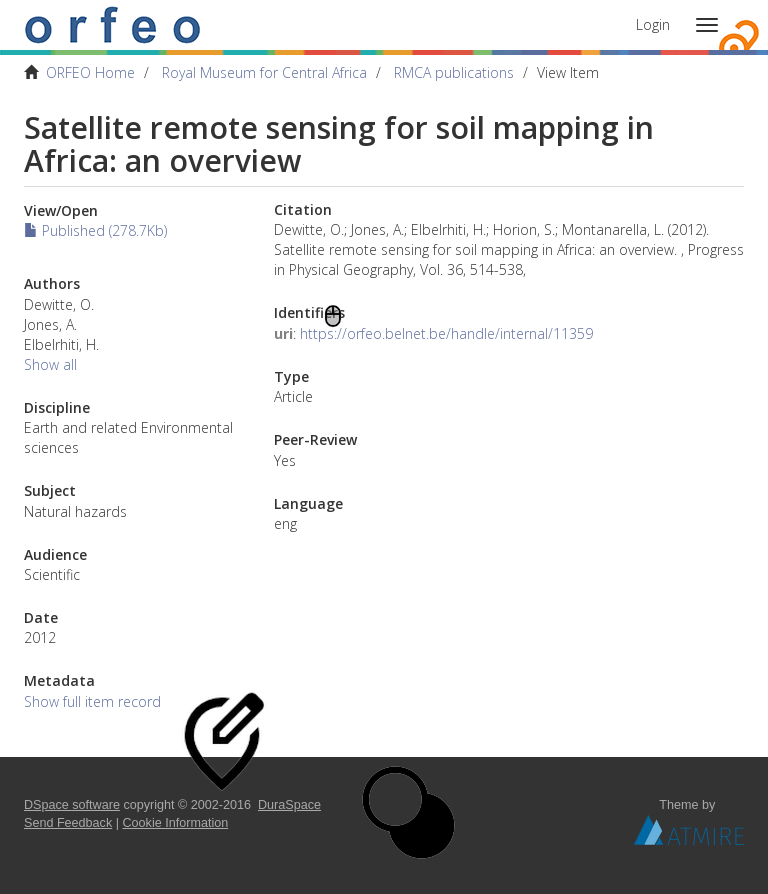  Describe the element at coordinates (408, 812) in the screenshot. I see `subtract or remove a layer` at that location.